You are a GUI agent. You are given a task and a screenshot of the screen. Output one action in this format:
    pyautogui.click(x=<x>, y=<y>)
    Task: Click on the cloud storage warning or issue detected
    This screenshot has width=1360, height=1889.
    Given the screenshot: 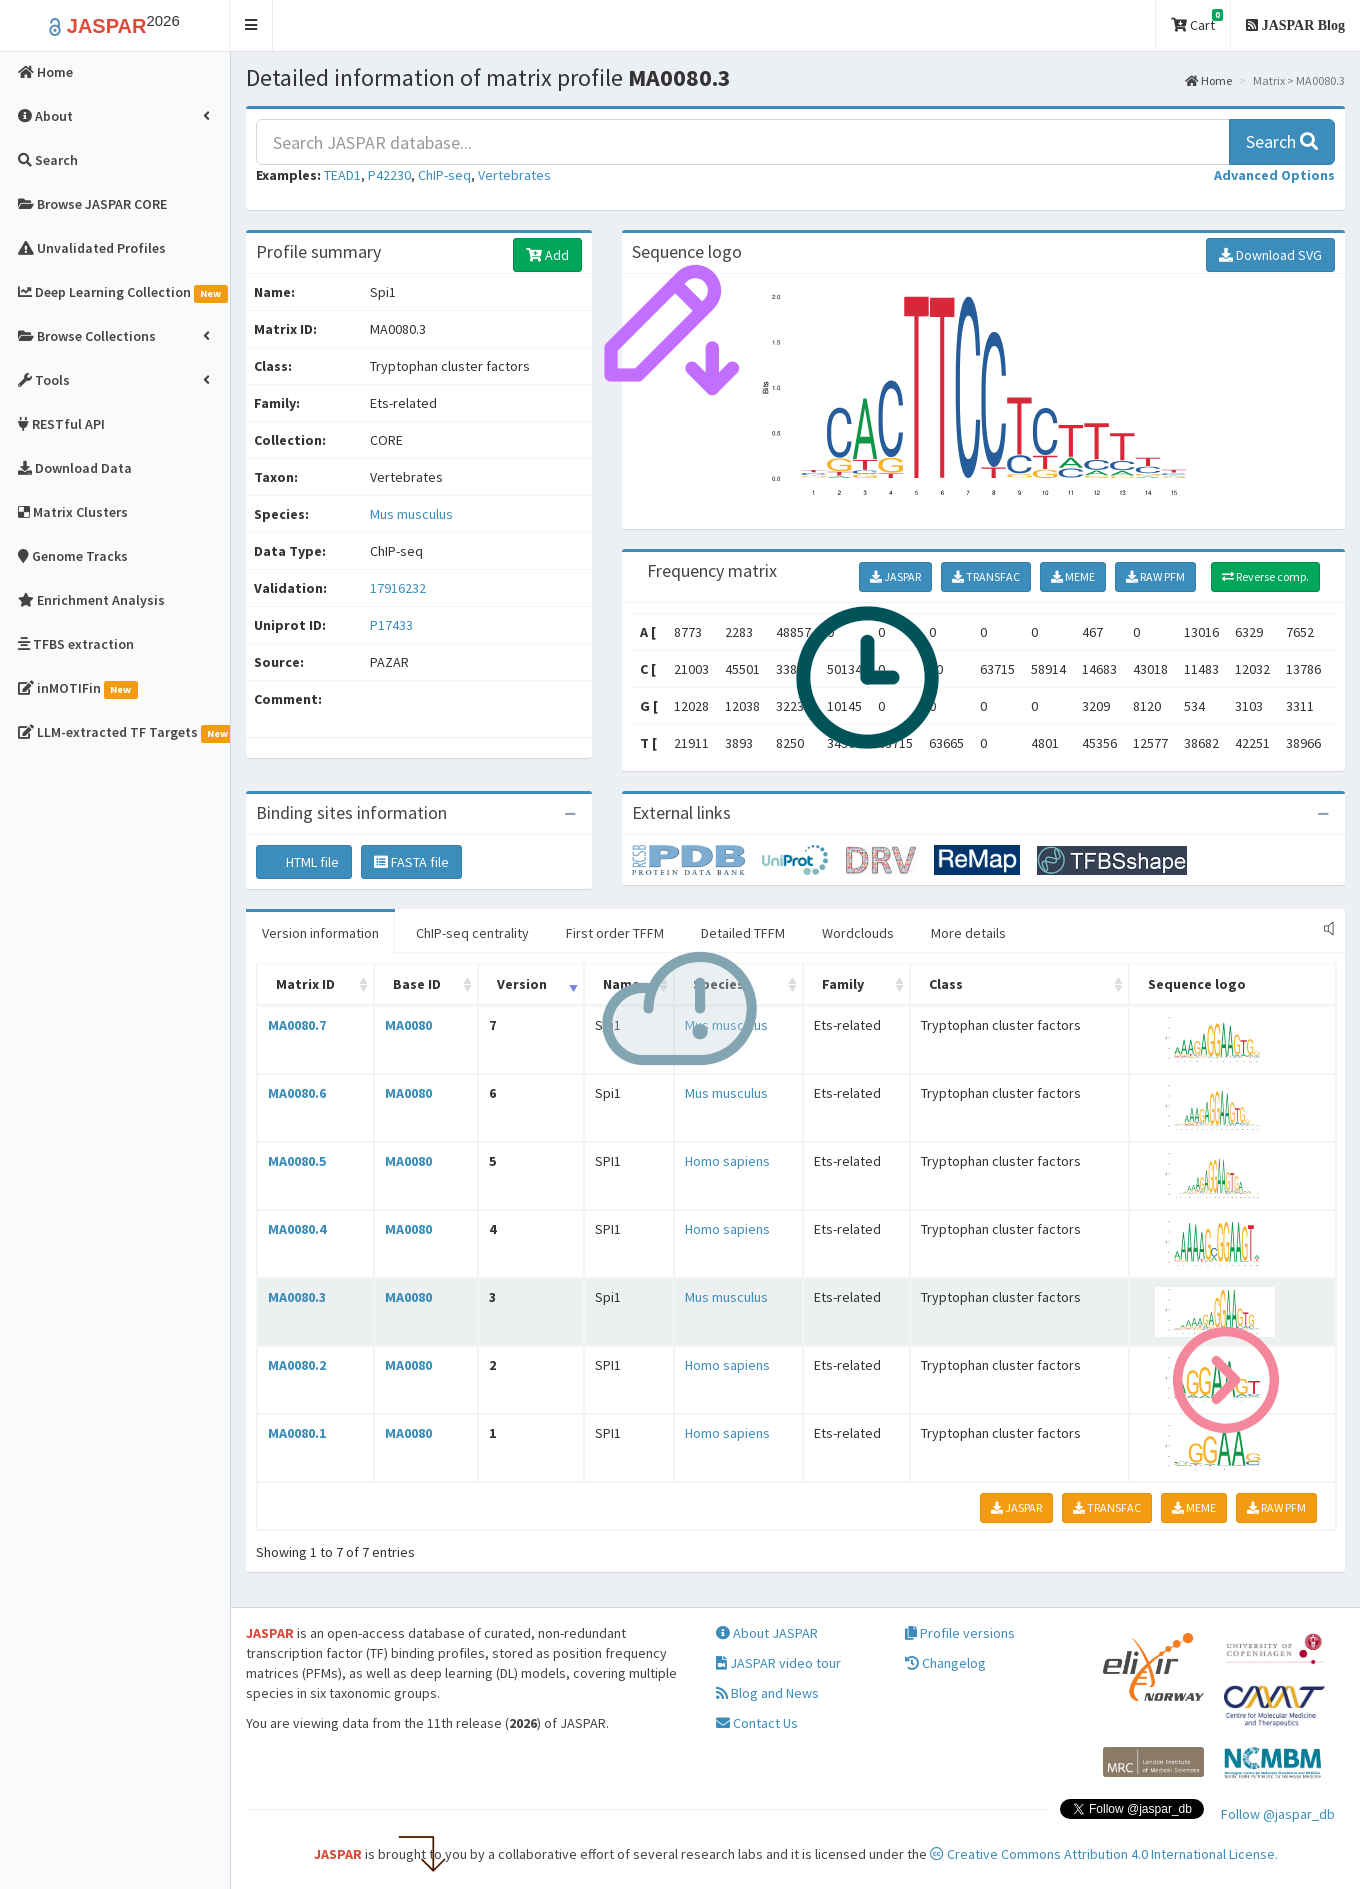 What is the action you would take?
    pyautogui.click(x=679, y=1008)
    